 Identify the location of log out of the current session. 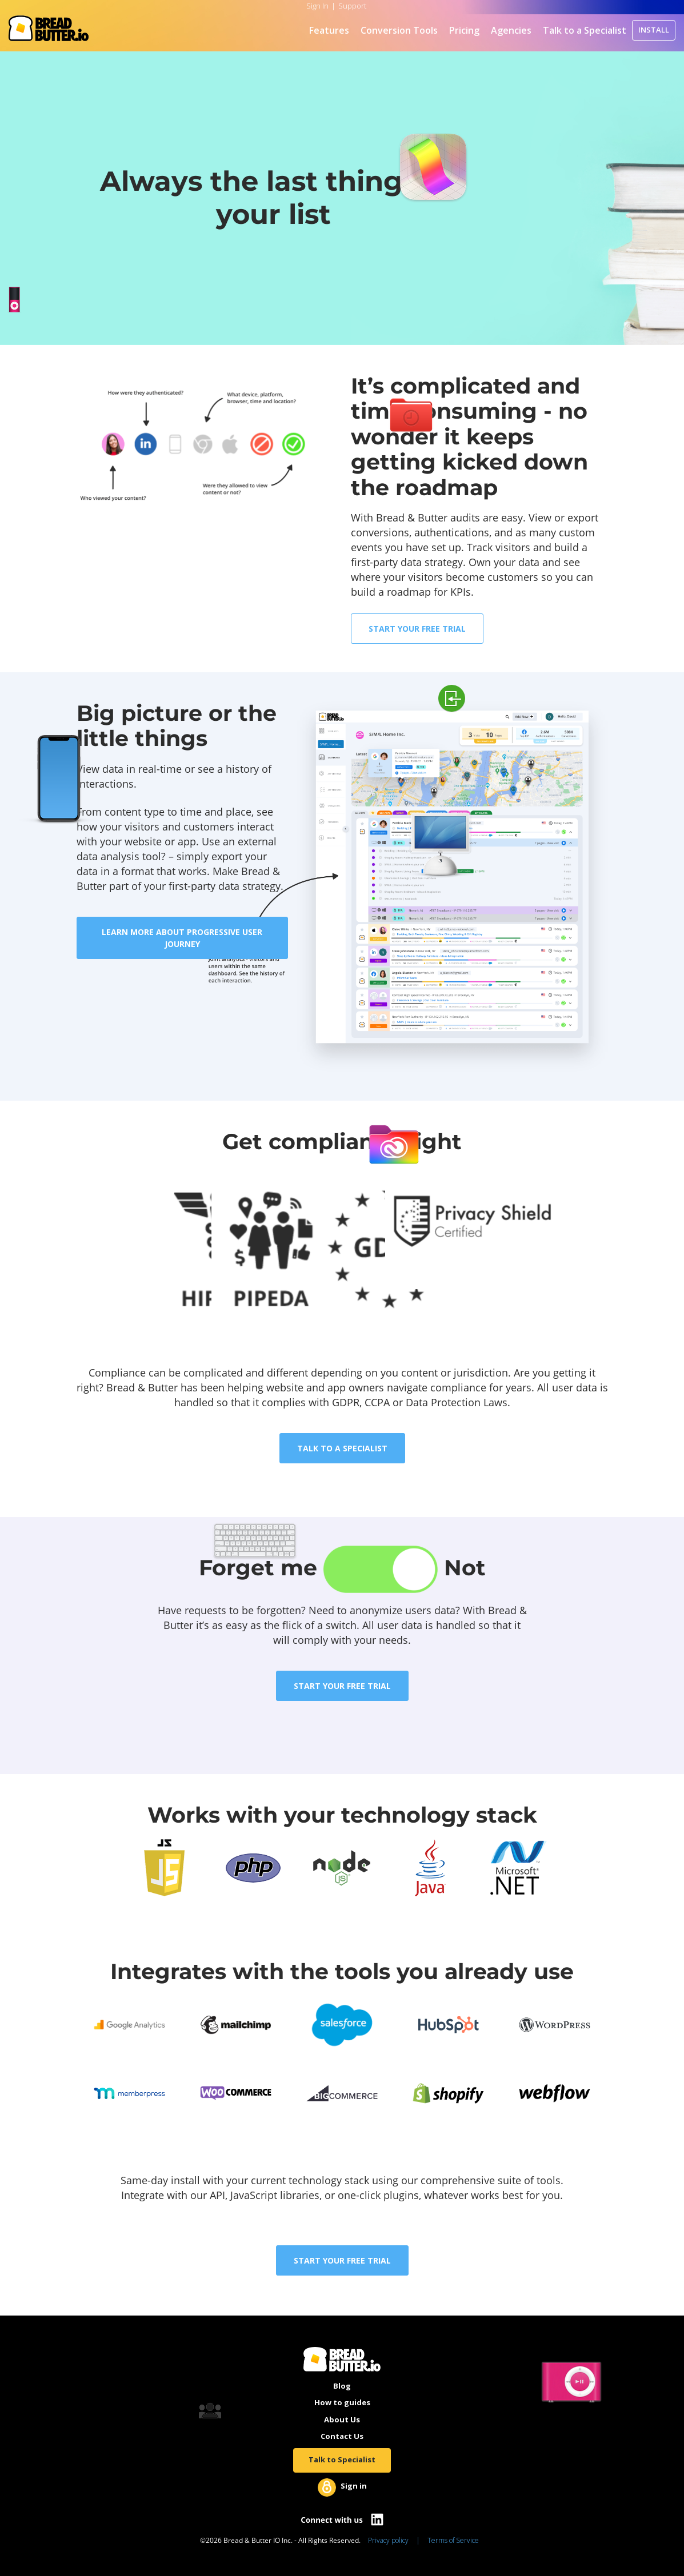
(452, 699).